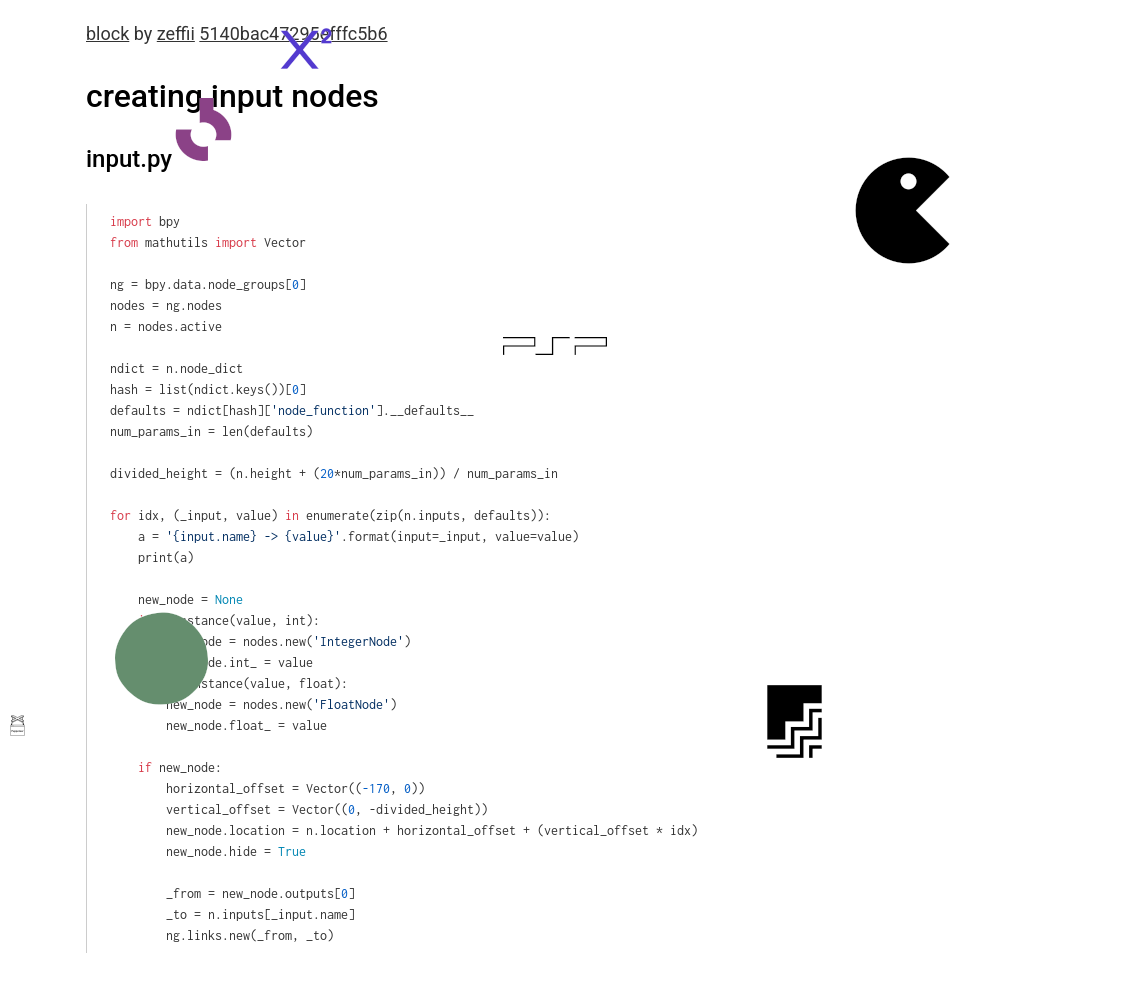 The height and width of the screenshot is (989, 1132). Describe the element at coordinates (908, 210) in the screenshot. I see `open games or gaming section` at that location.